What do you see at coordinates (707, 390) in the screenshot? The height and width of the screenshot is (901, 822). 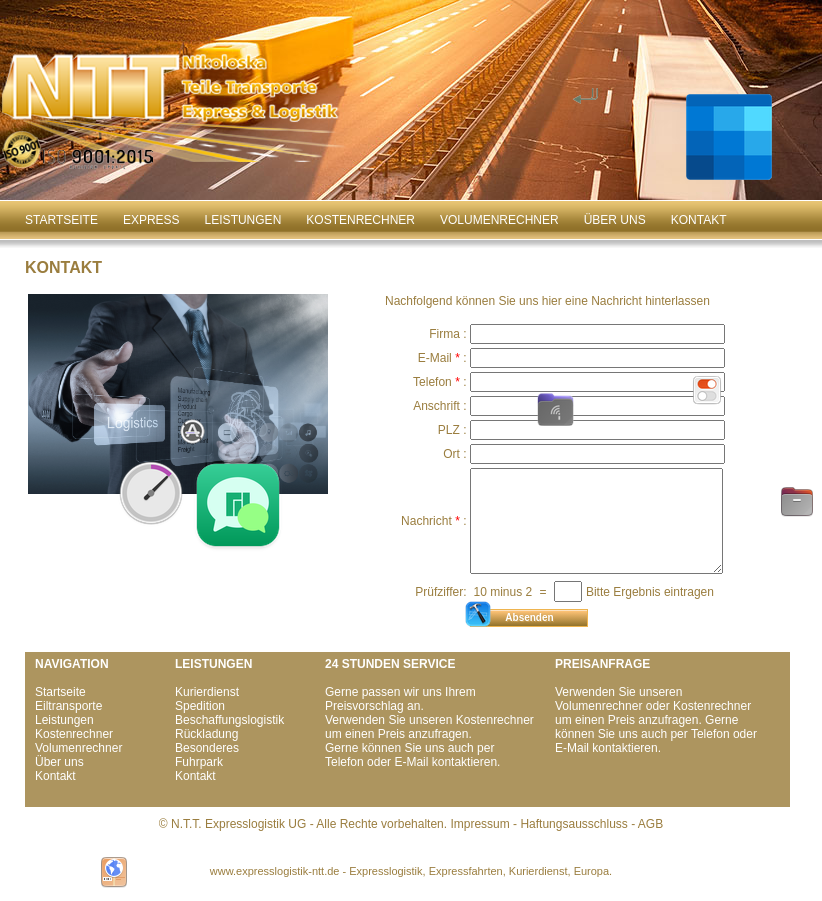 I see `open system settings` at bounding box center [707, 390].